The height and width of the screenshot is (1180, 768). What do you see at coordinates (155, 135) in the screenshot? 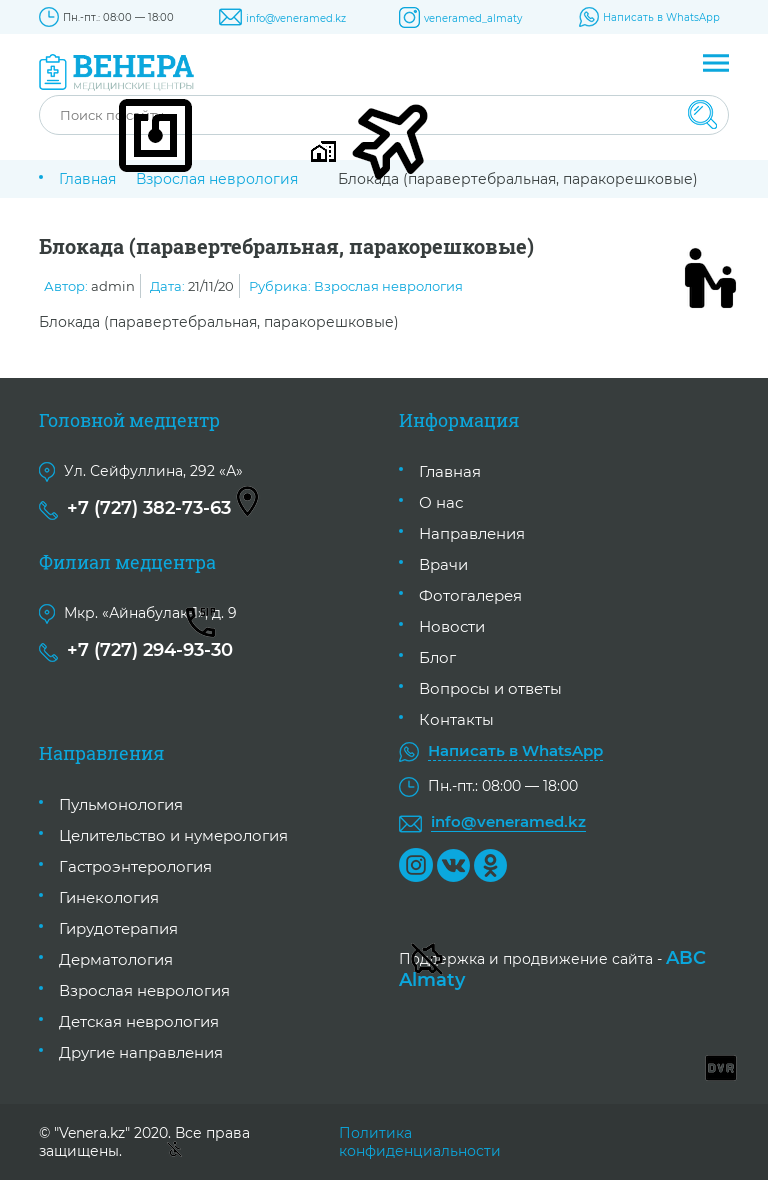
I see `enable NFC for contactless payments or transfers` at bounding box center [155, 135].